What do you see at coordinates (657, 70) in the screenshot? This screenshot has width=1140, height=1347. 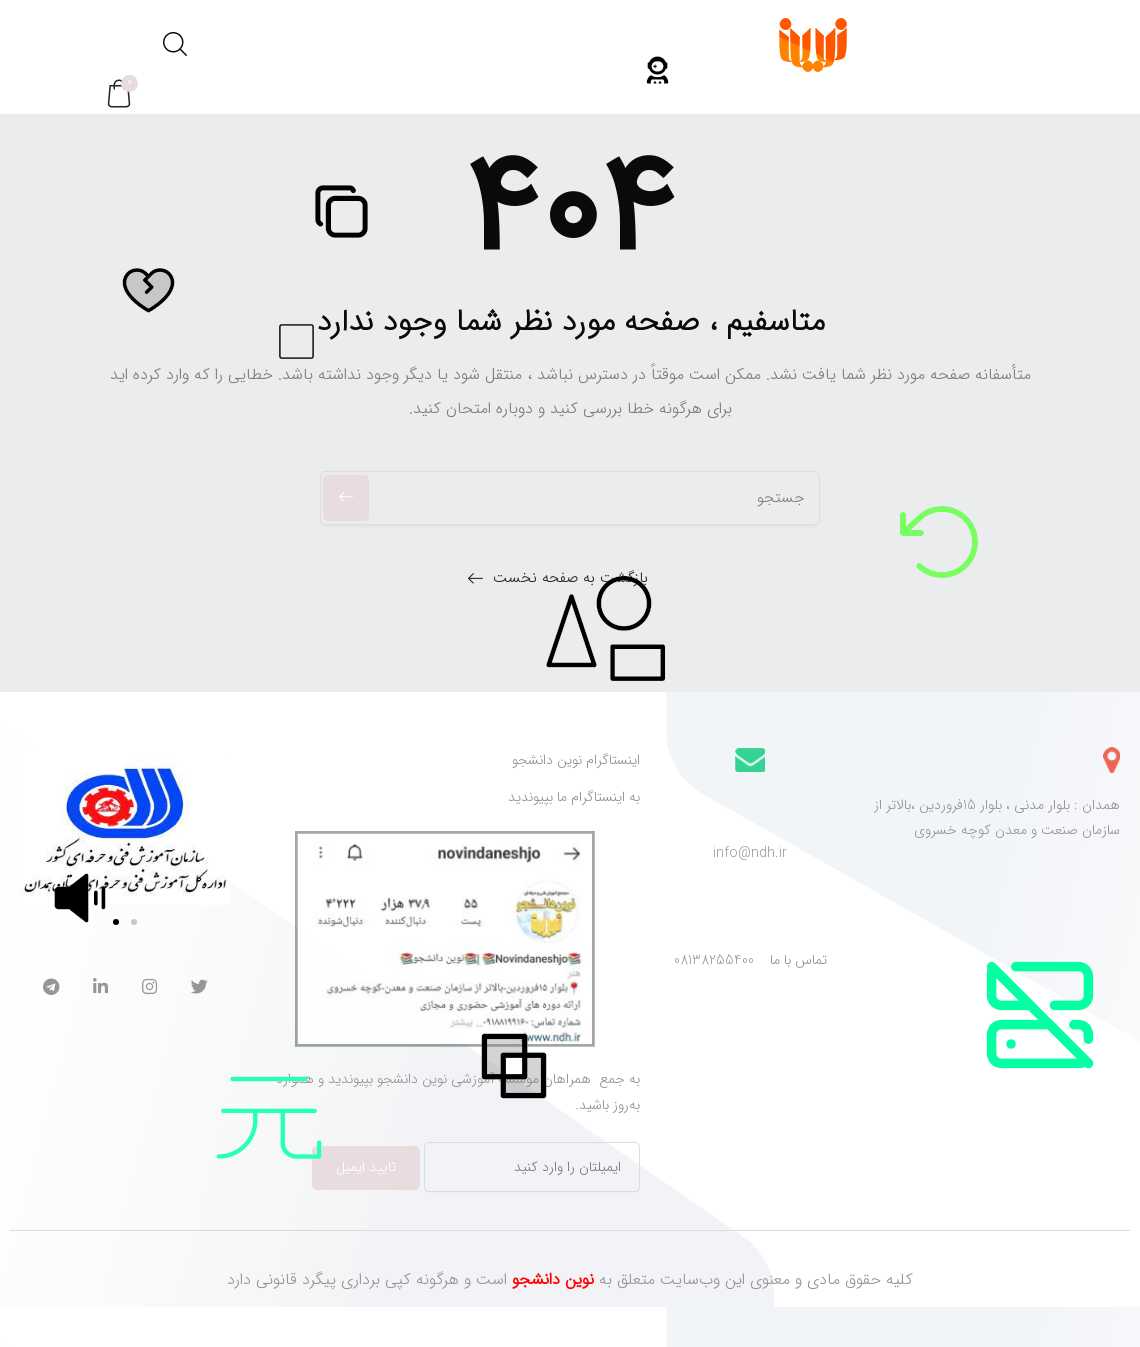 I see `view astronaut or space-themed user profile` at bounding box center [657, 70].